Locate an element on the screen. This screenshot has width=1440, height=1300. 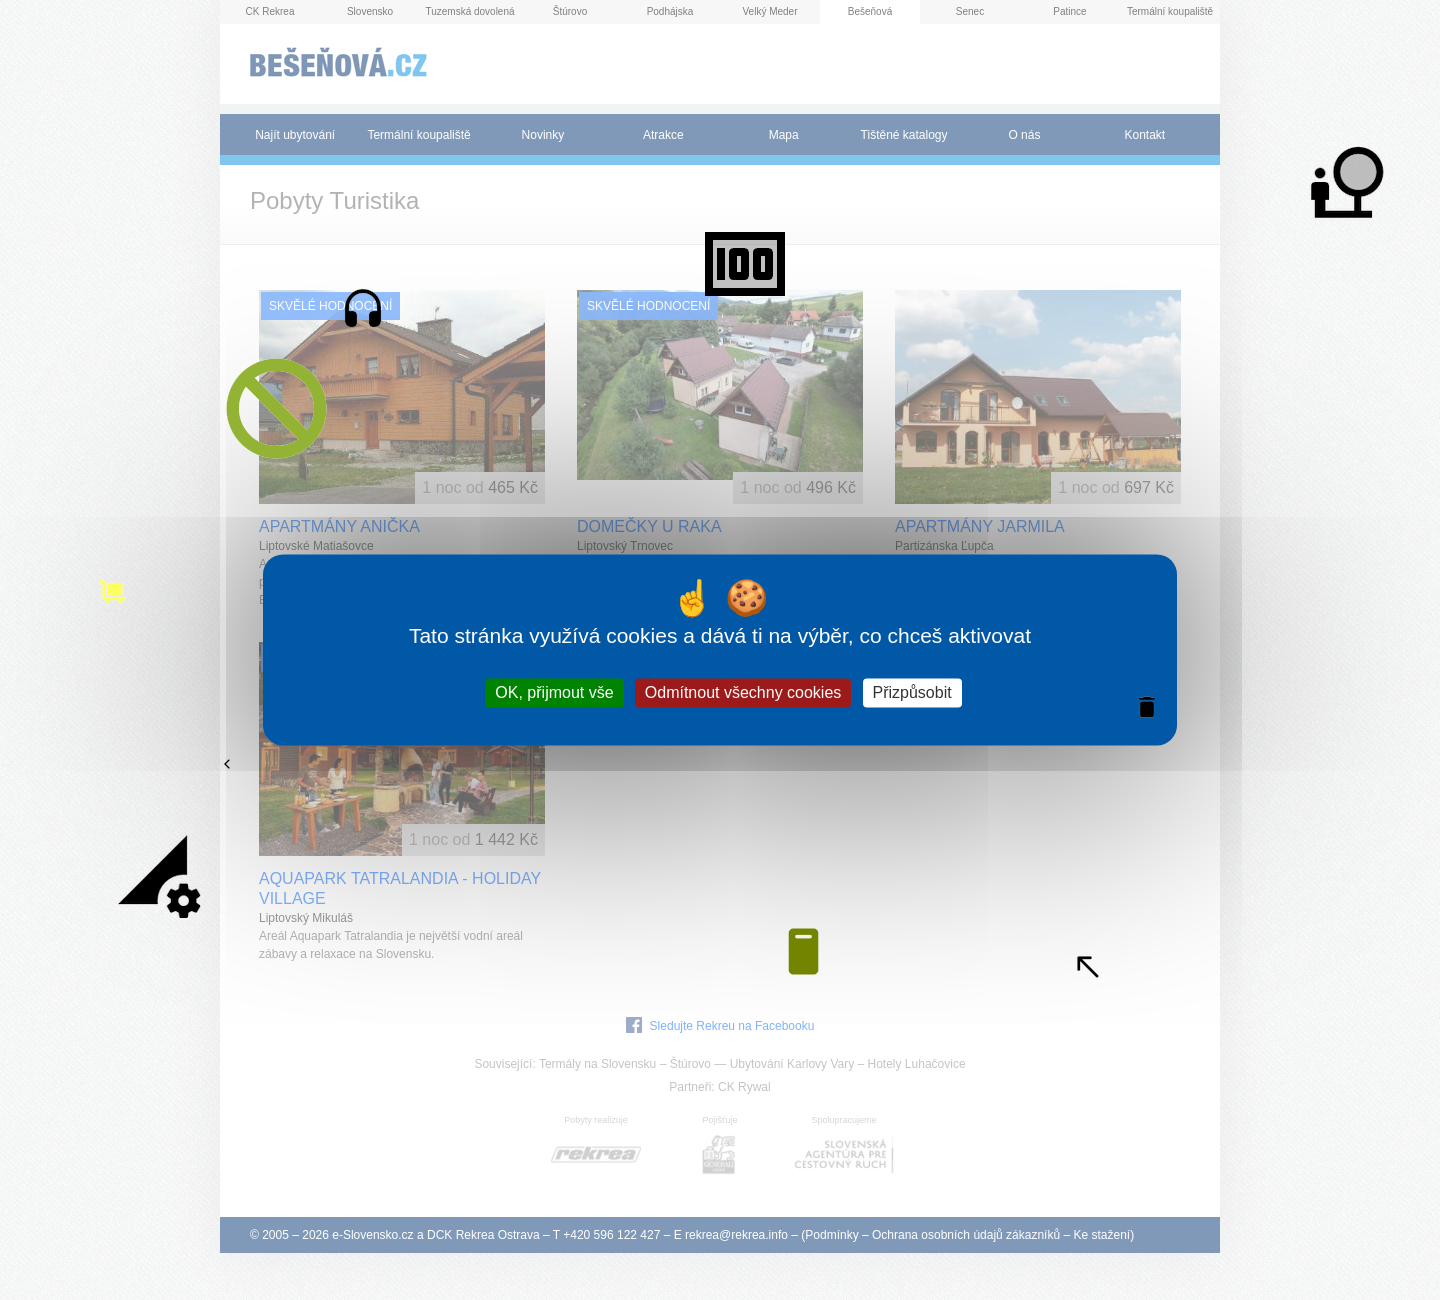
delete selected item is located at coordinates (1147, 707).